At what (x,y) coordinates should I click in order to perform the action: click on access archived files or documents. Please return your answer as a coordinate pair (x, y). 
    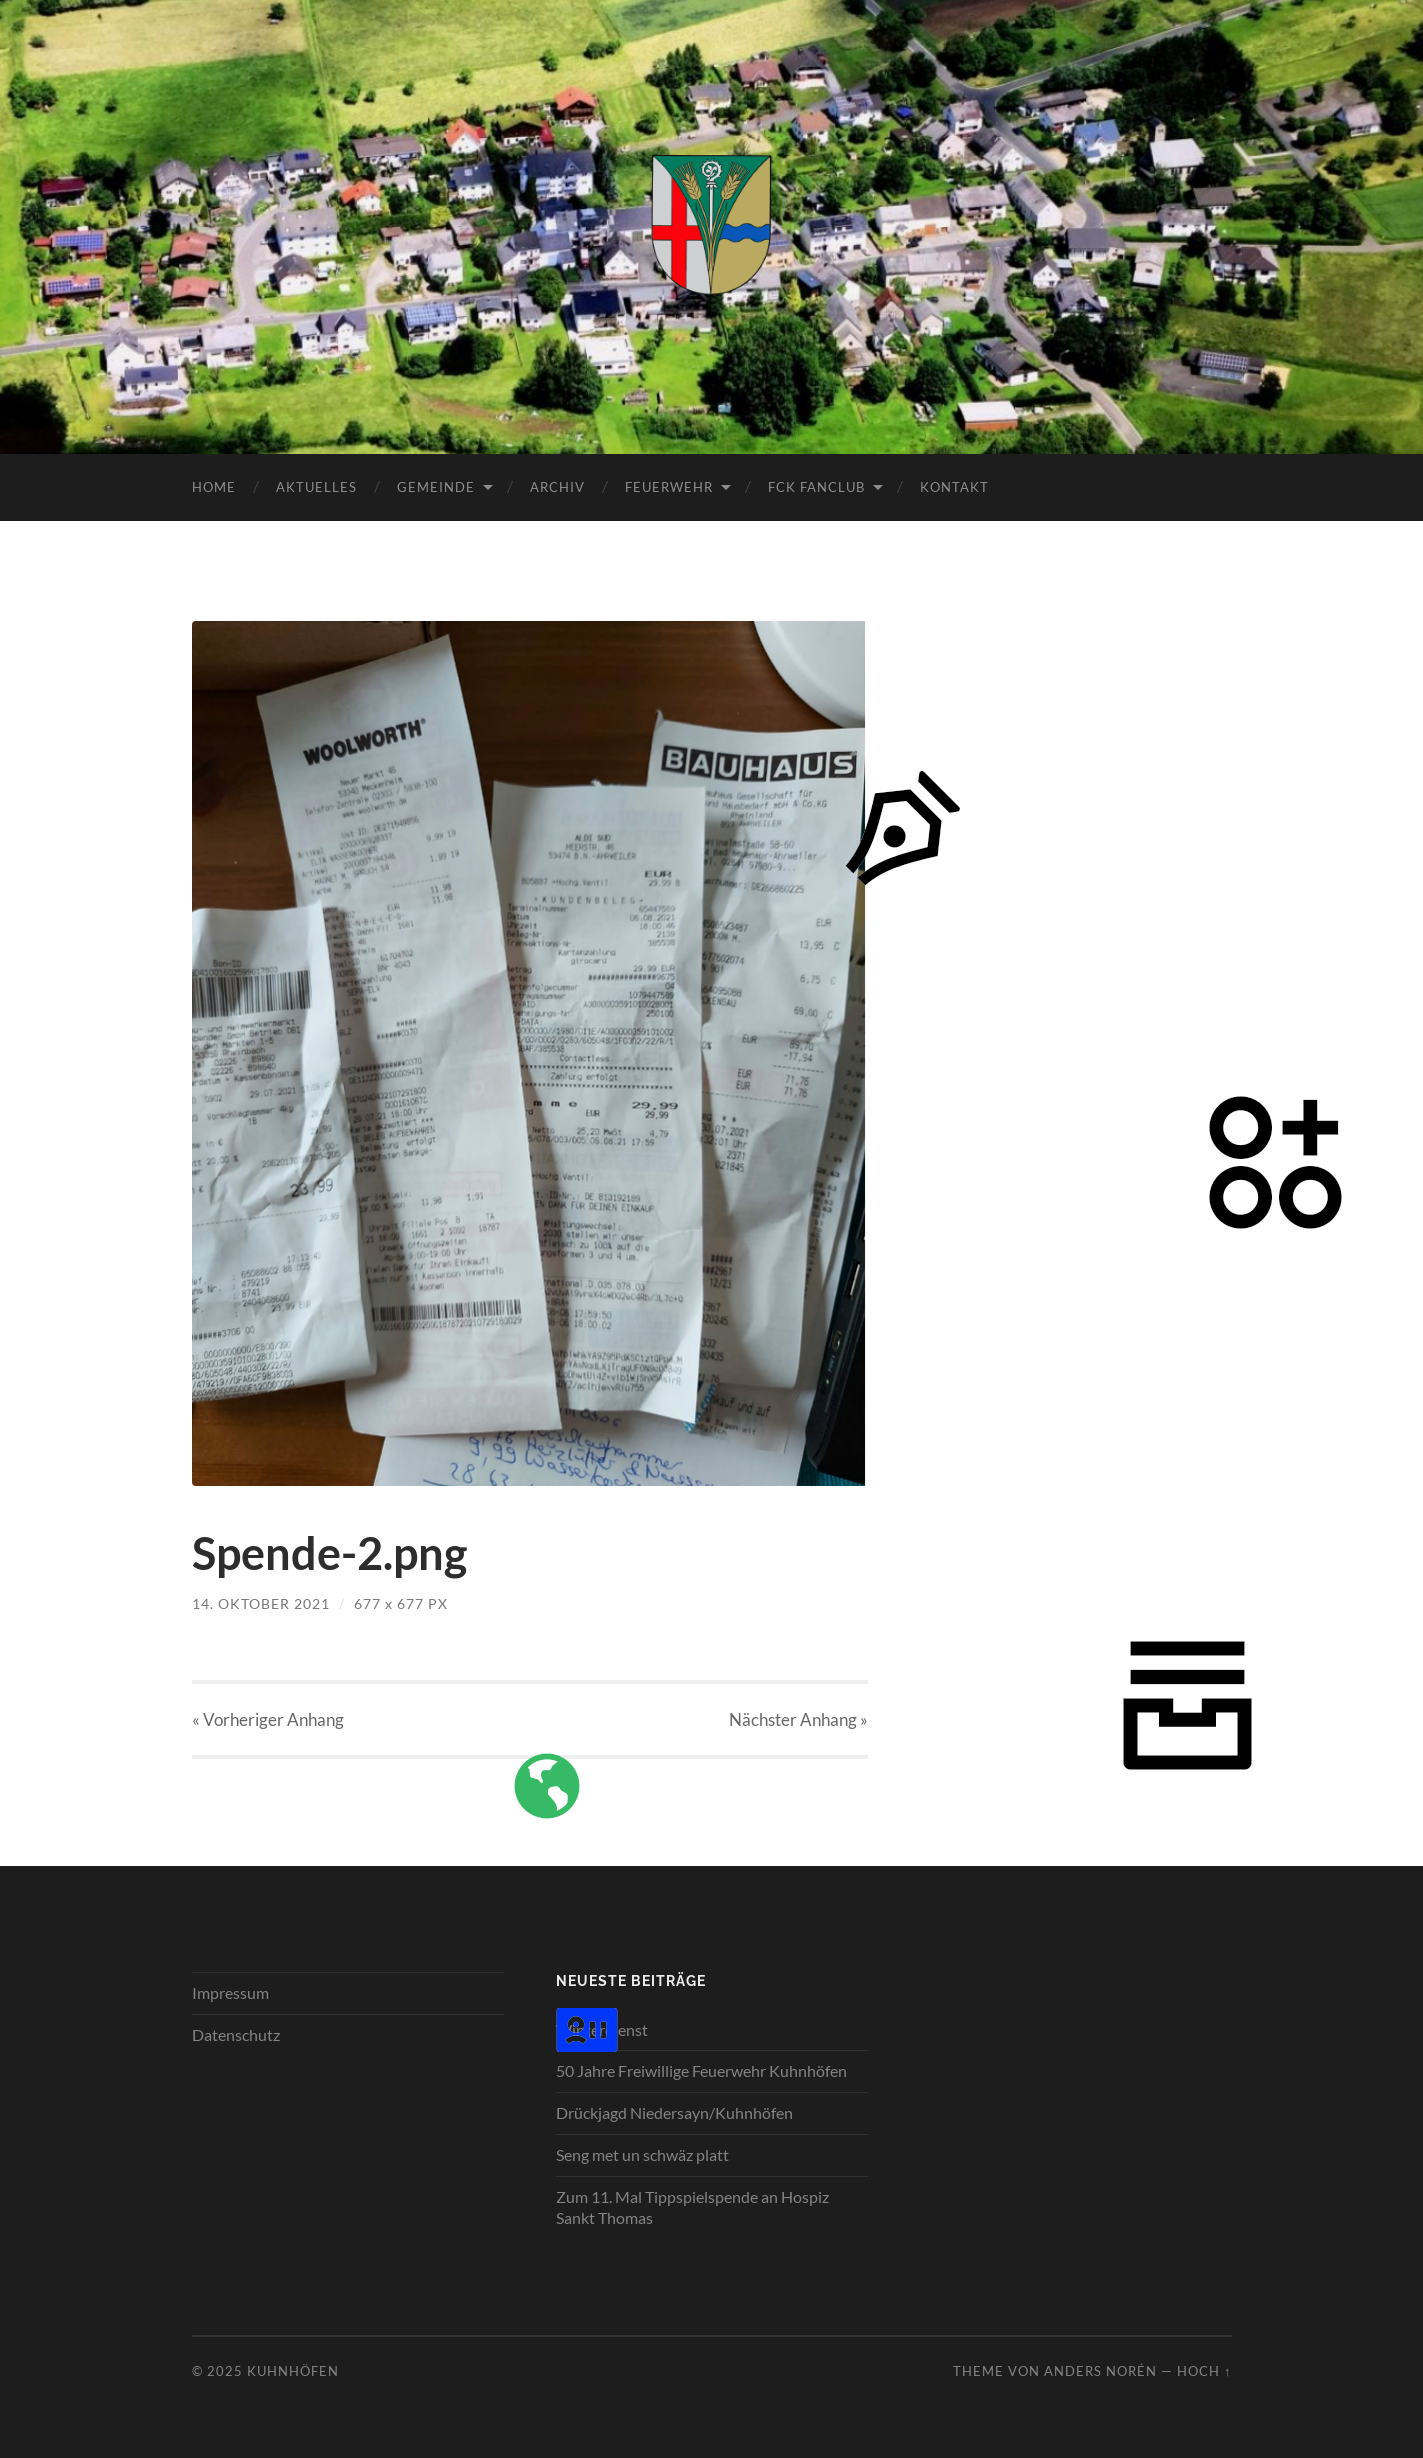
    Looking at the image, I should click on (1187, 1705).